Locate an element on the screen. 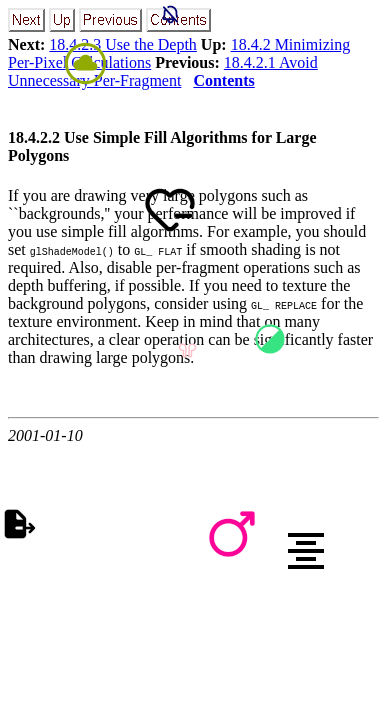  center align text is located at coordinates (306, 551).